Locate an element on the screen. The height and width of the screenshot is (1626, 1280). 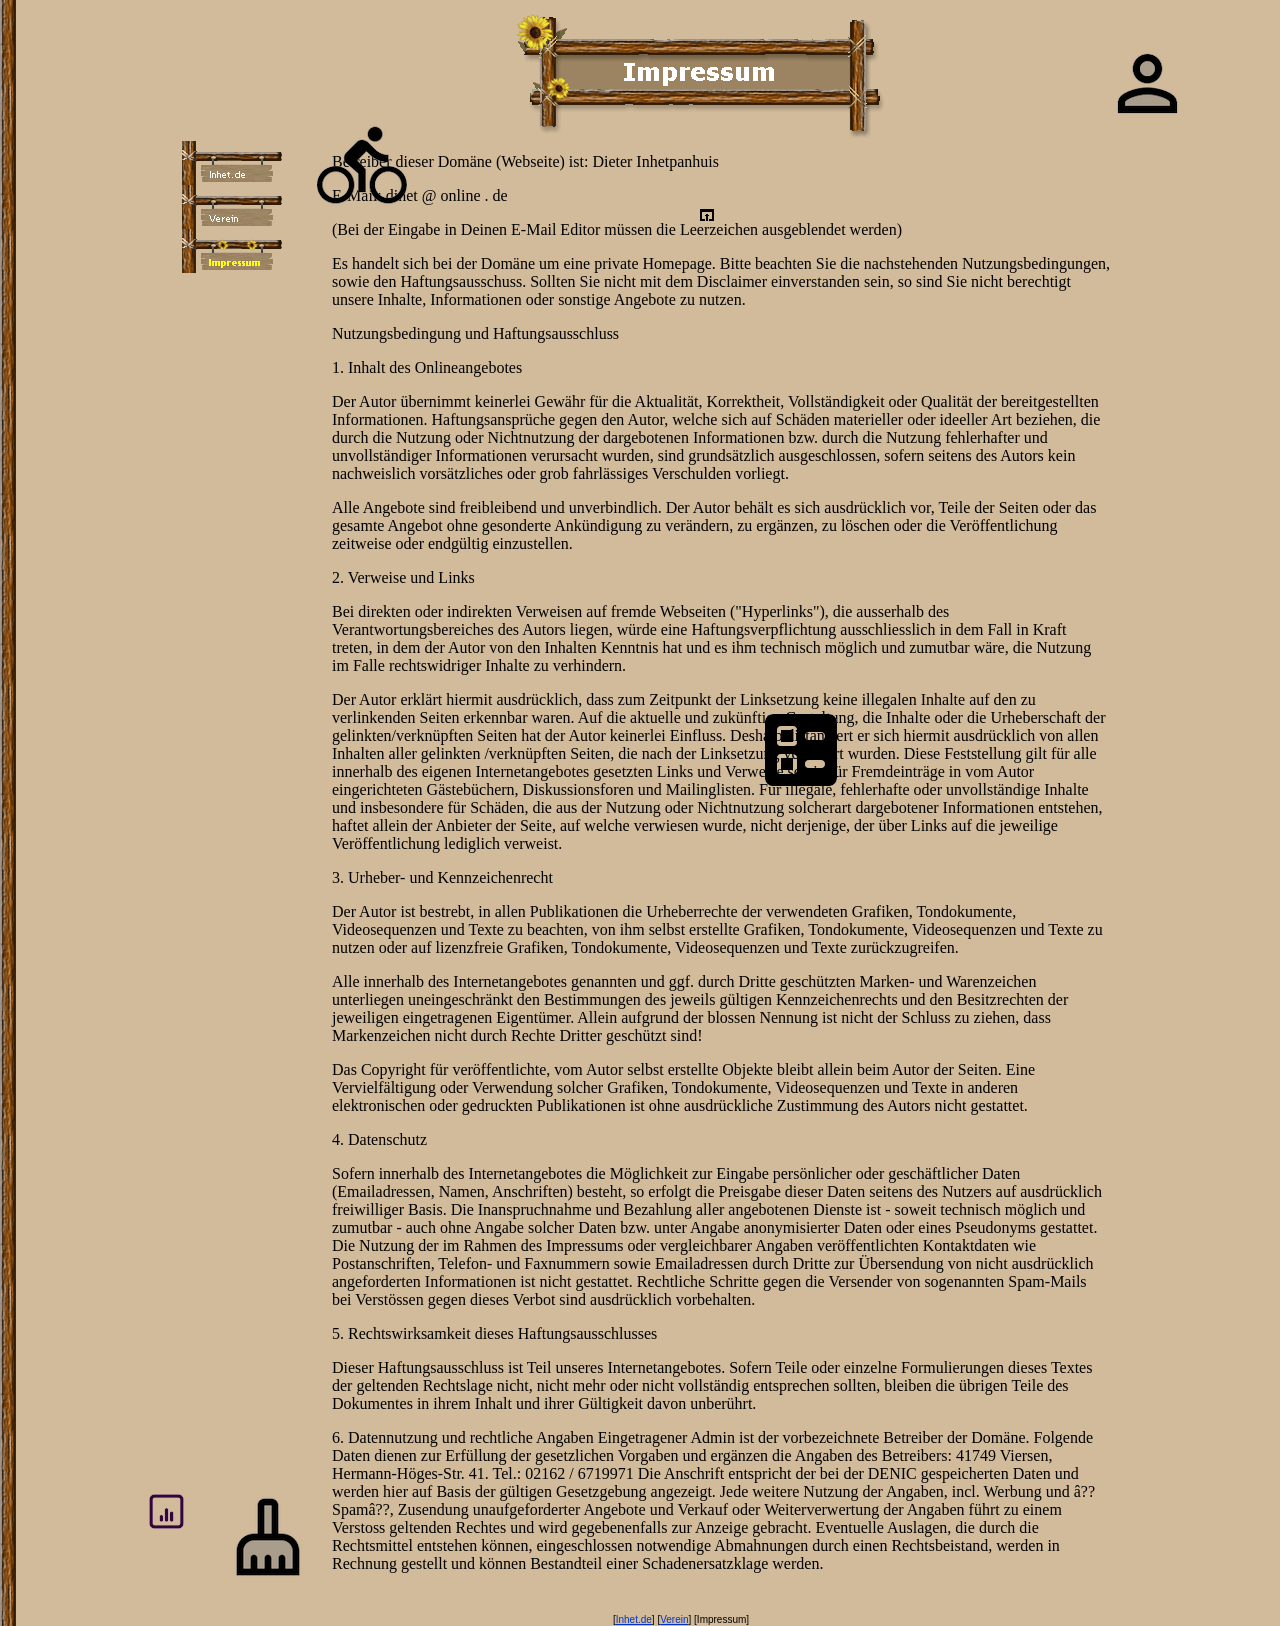
view your profile is located at coordinates (1147, 83).